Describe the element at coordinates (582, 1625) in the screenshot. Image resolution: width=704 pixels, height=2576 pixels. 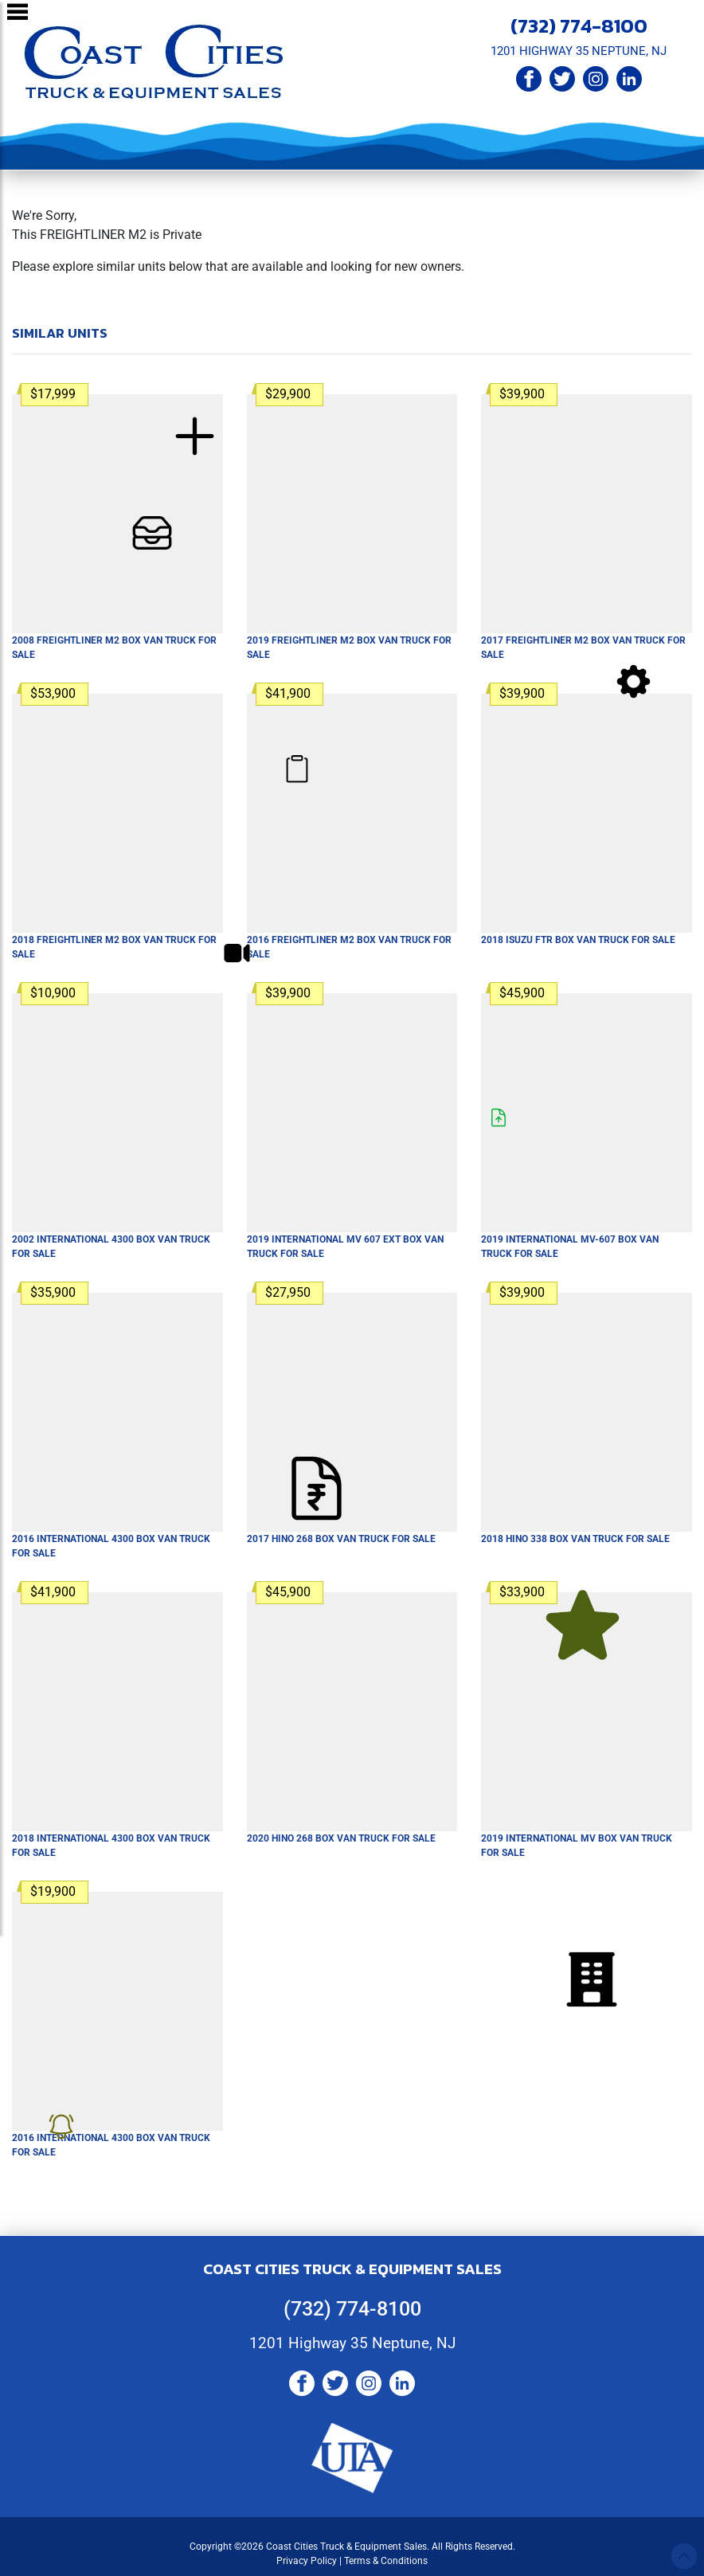
I see `add to favorites` at that location.